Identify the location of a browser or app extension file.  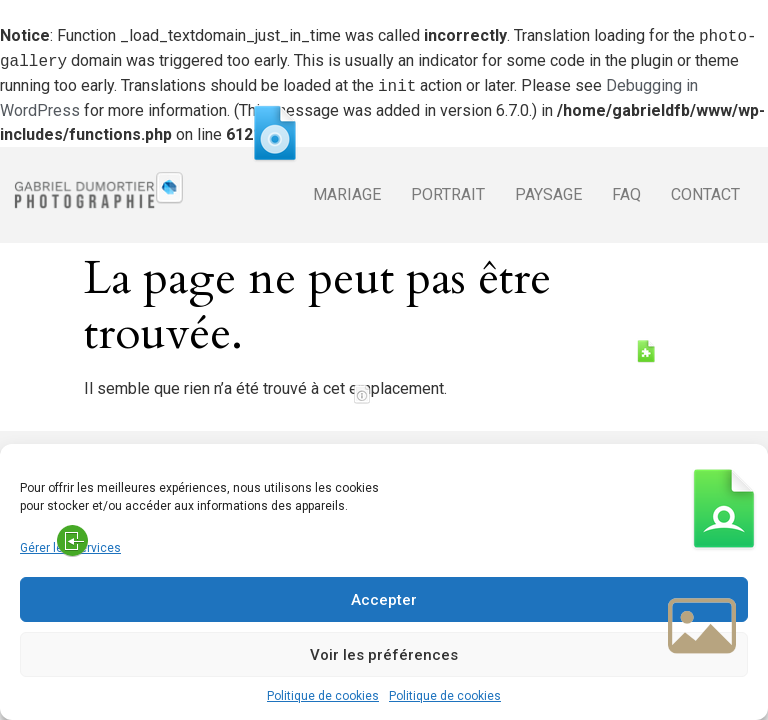
(668, 351).